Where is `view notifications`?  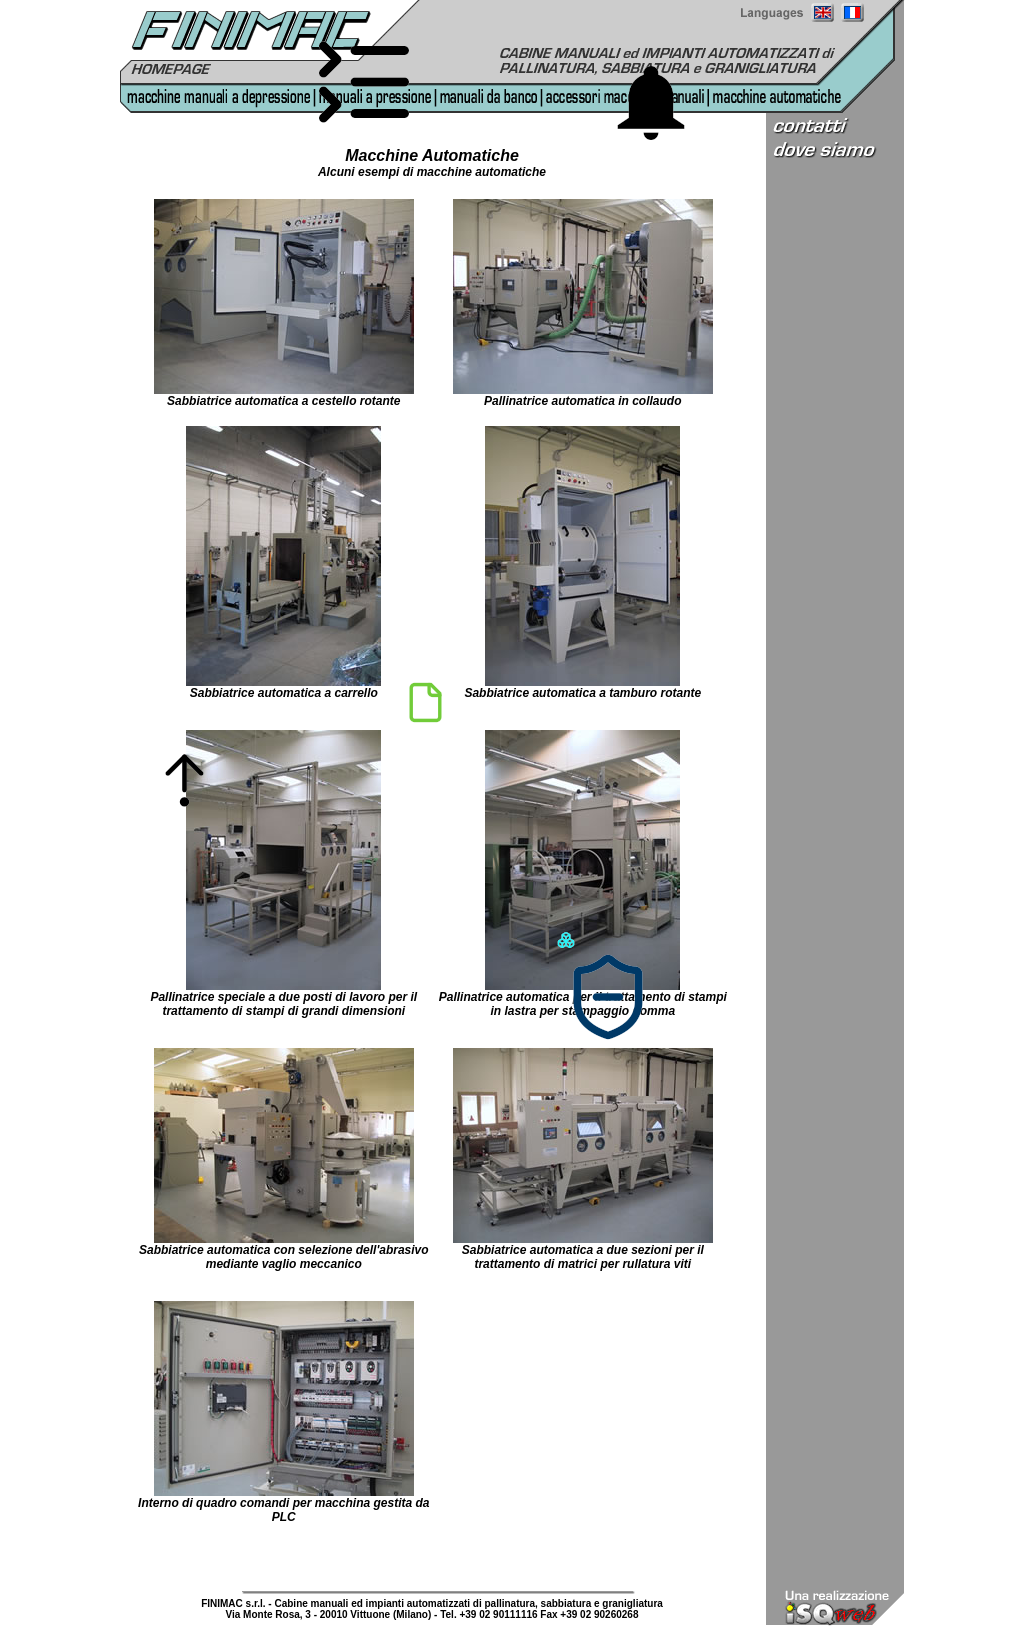
view notifications is located at coordinates (651, 103).